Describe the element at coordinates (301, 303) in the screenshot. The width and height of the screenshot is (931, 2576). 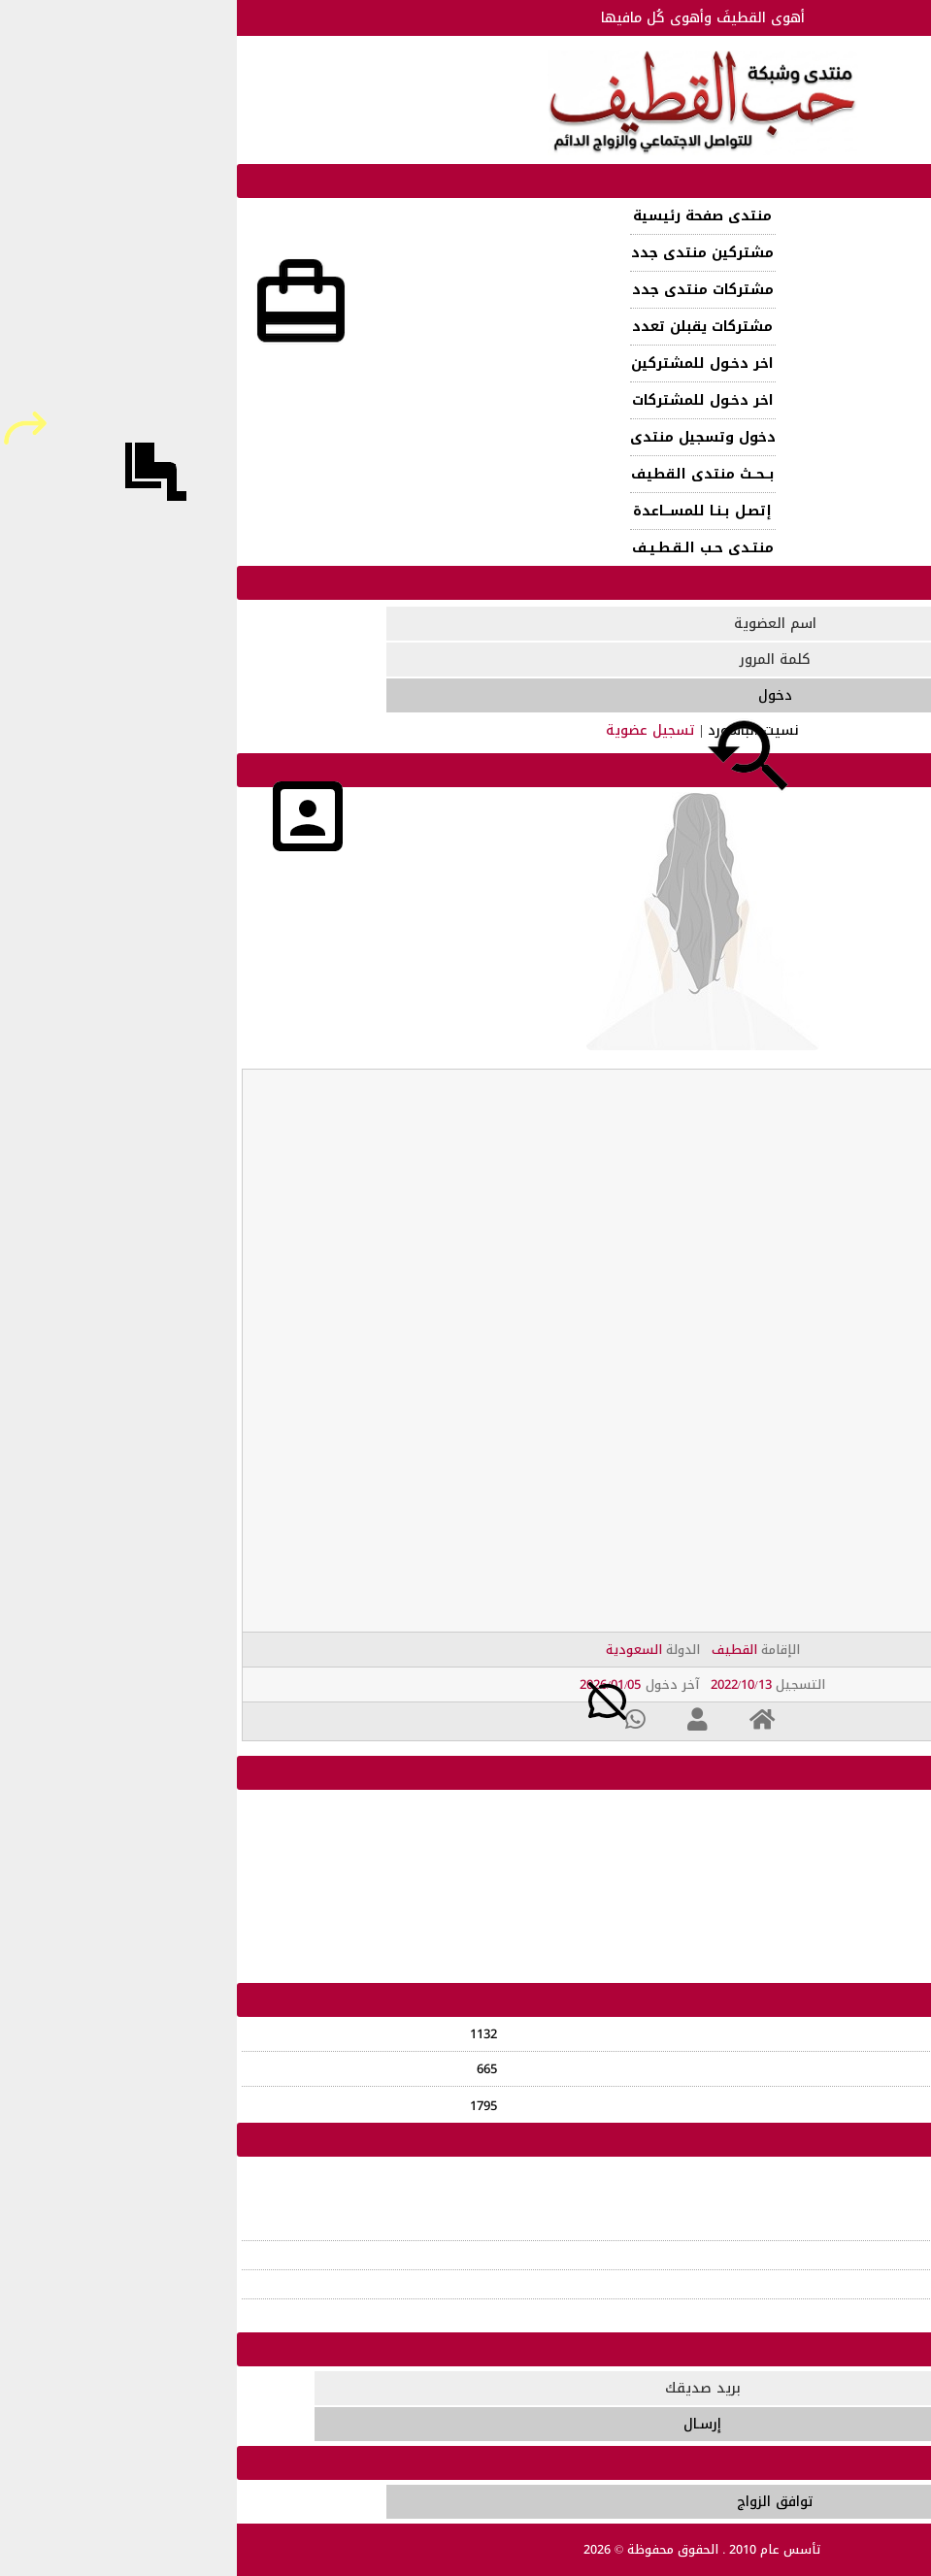
I see `access travel documents or itinerary` at that location.